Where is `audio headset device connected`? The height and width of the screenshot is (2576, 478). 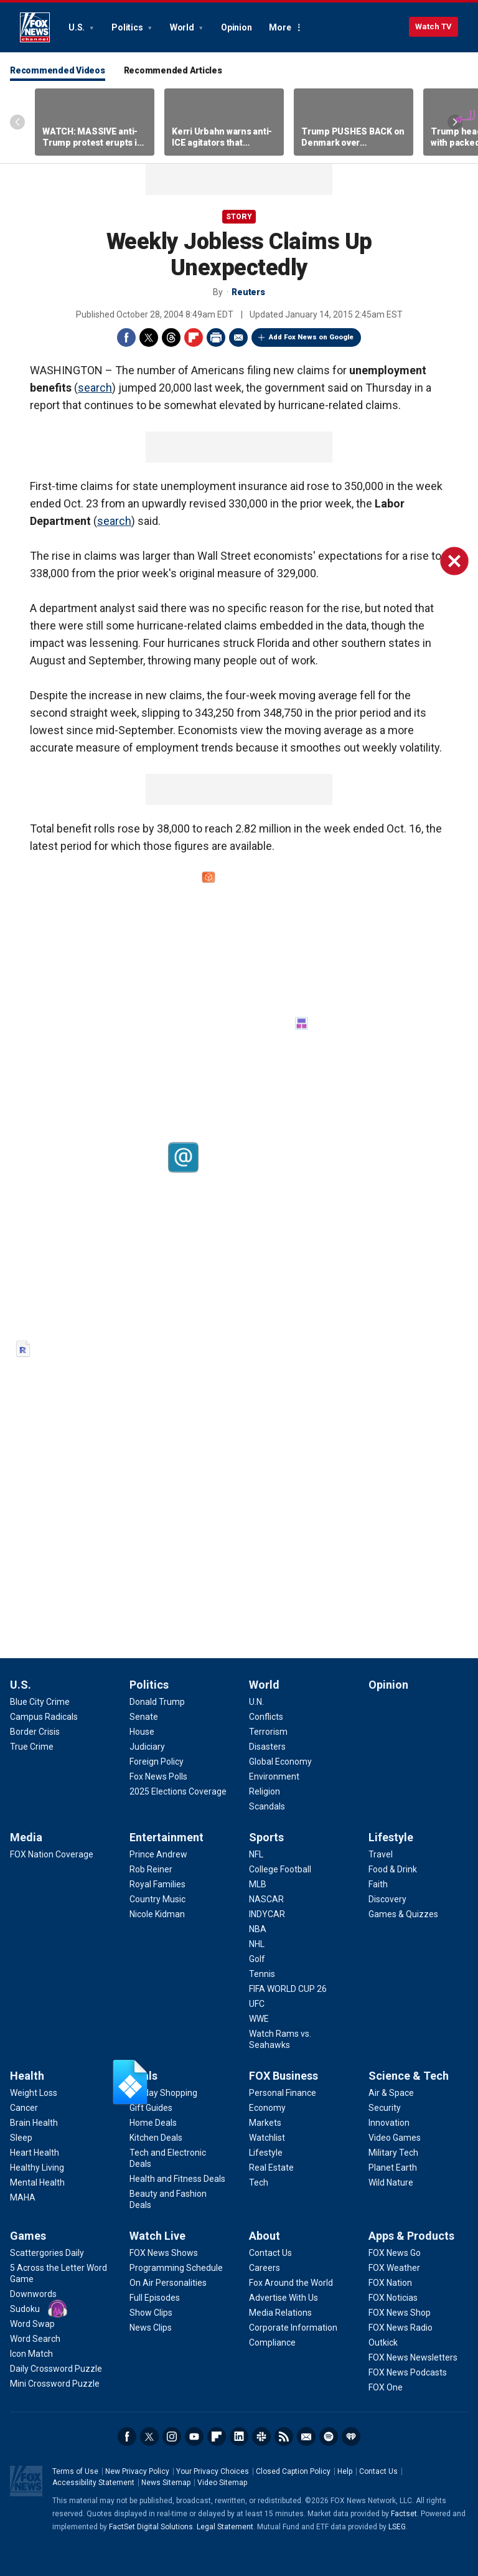 audio headset device connected is located at coordinates (57, 2308).